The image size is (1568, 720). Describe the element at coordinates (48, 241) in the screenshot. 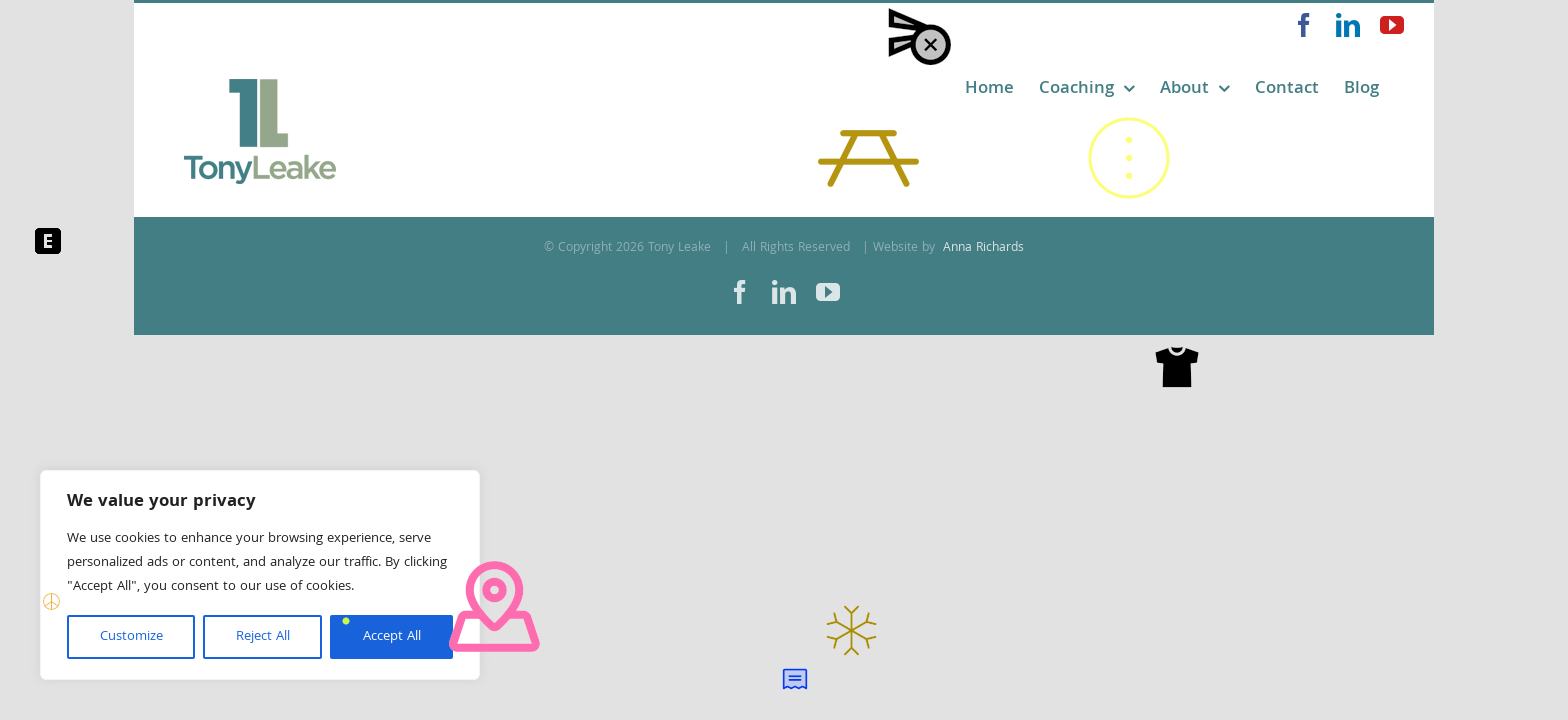

I see `indicates explicit content warning` at that location.